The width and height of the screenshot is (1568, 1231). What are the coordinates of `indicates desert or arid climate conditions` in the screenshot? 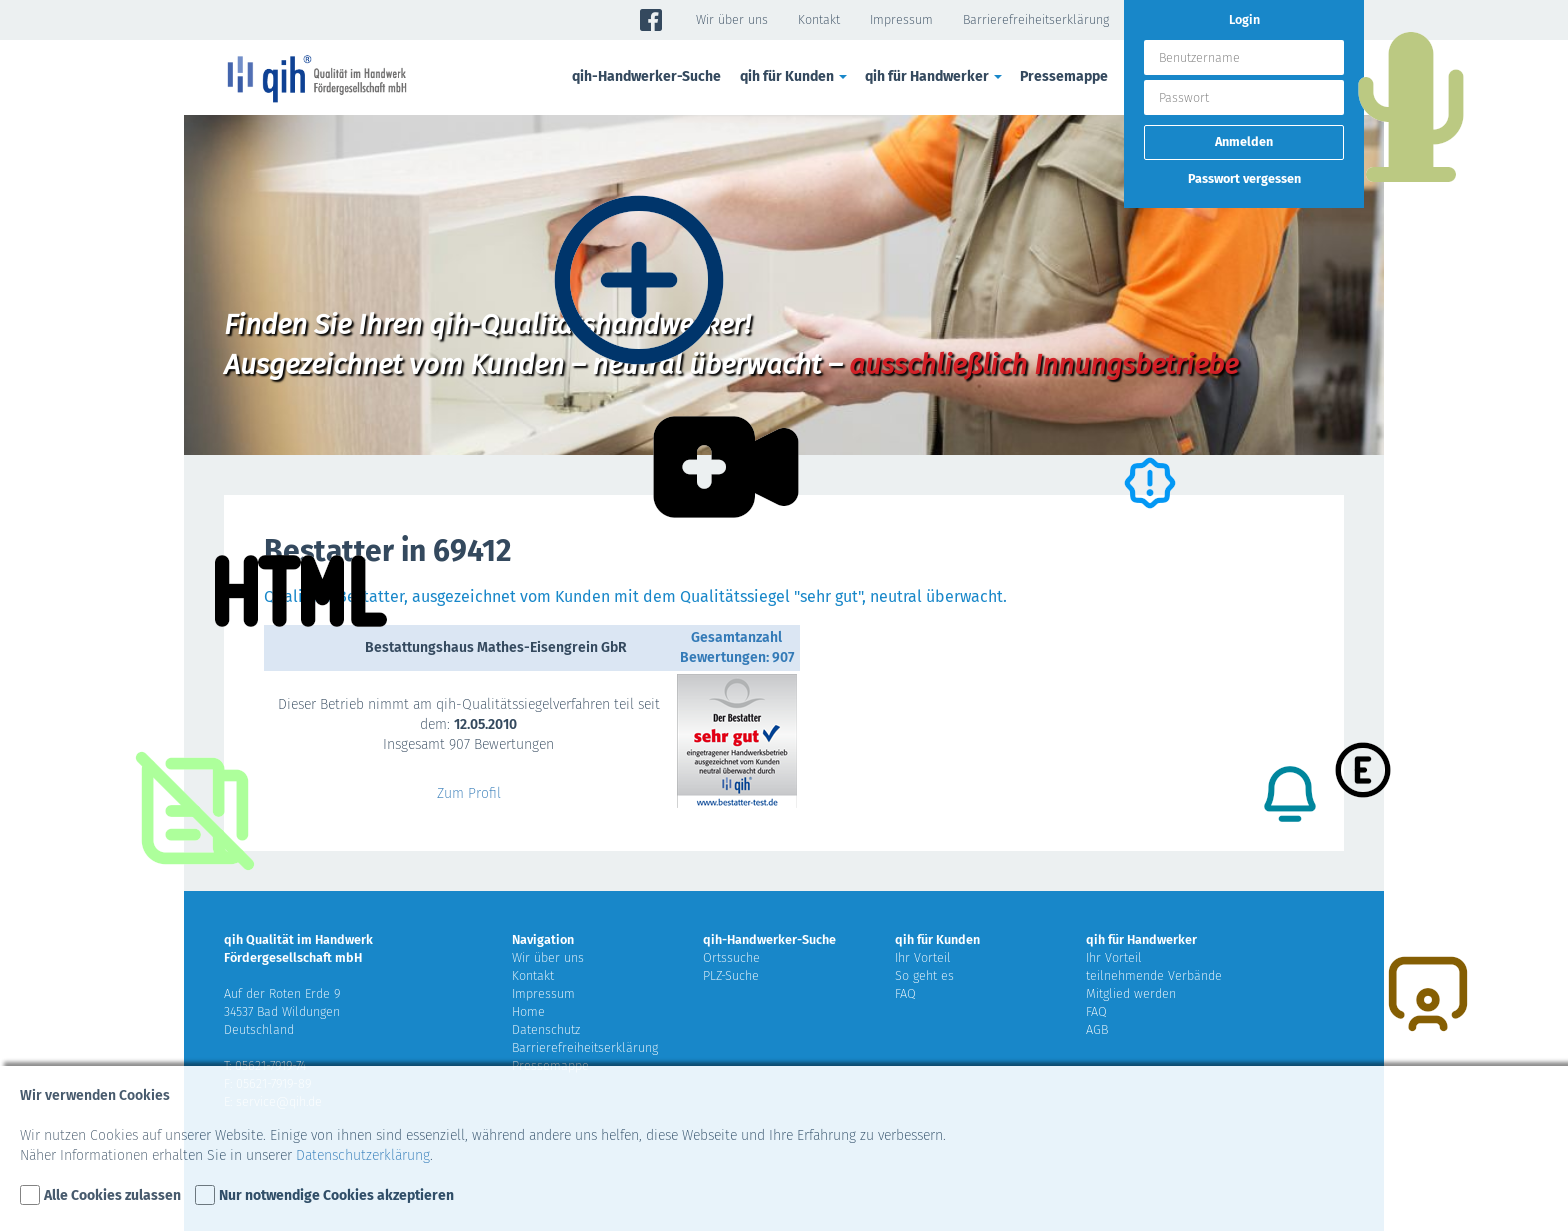 It's located at (1411, 107).